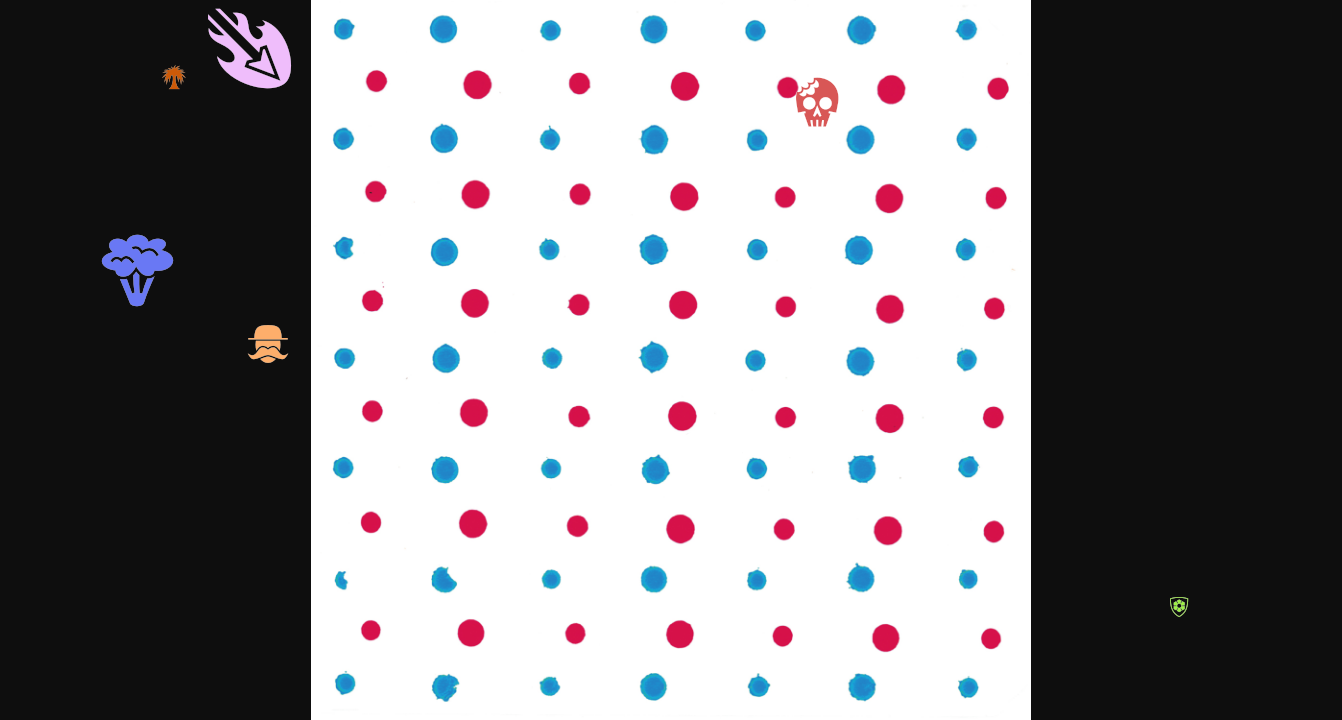  I want to click on activate ice or frost defense ability, so click(1179, 607).